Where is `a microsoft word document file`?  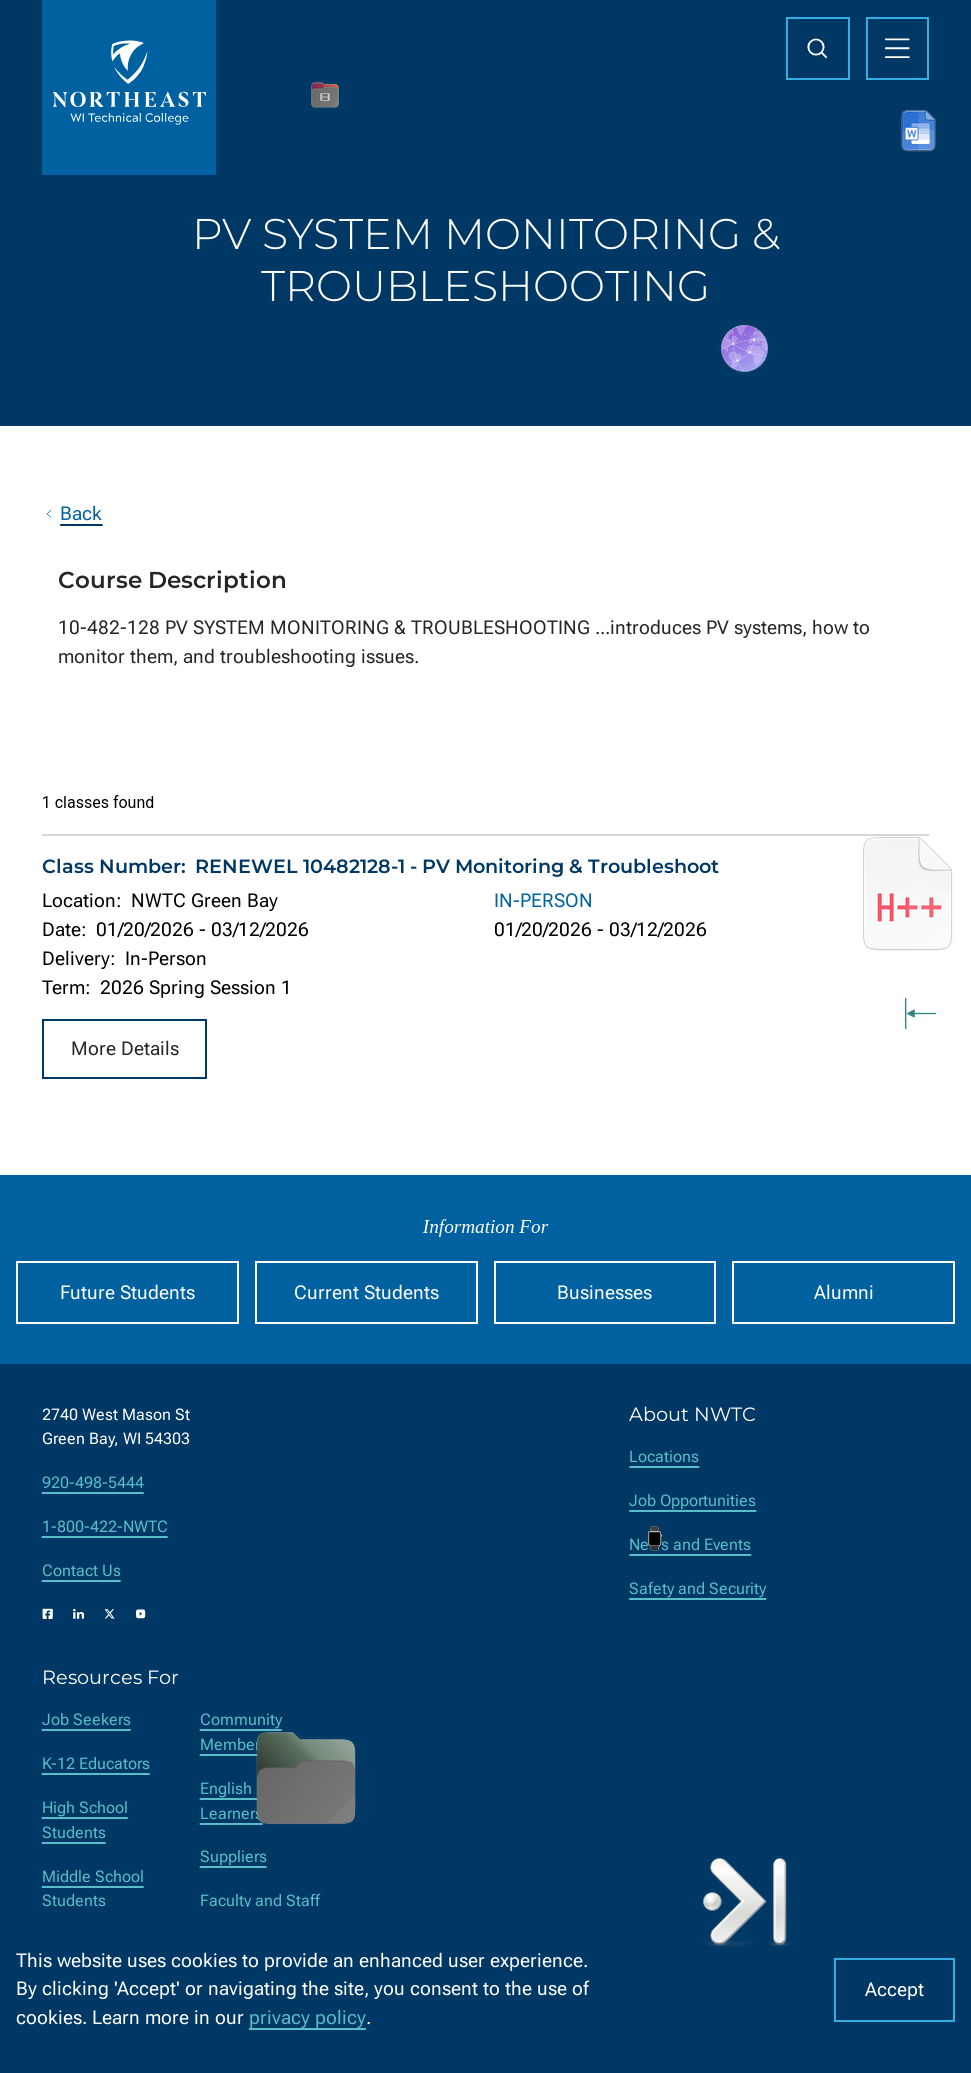 a microsoft word document file is located at coordinates (918, 130).